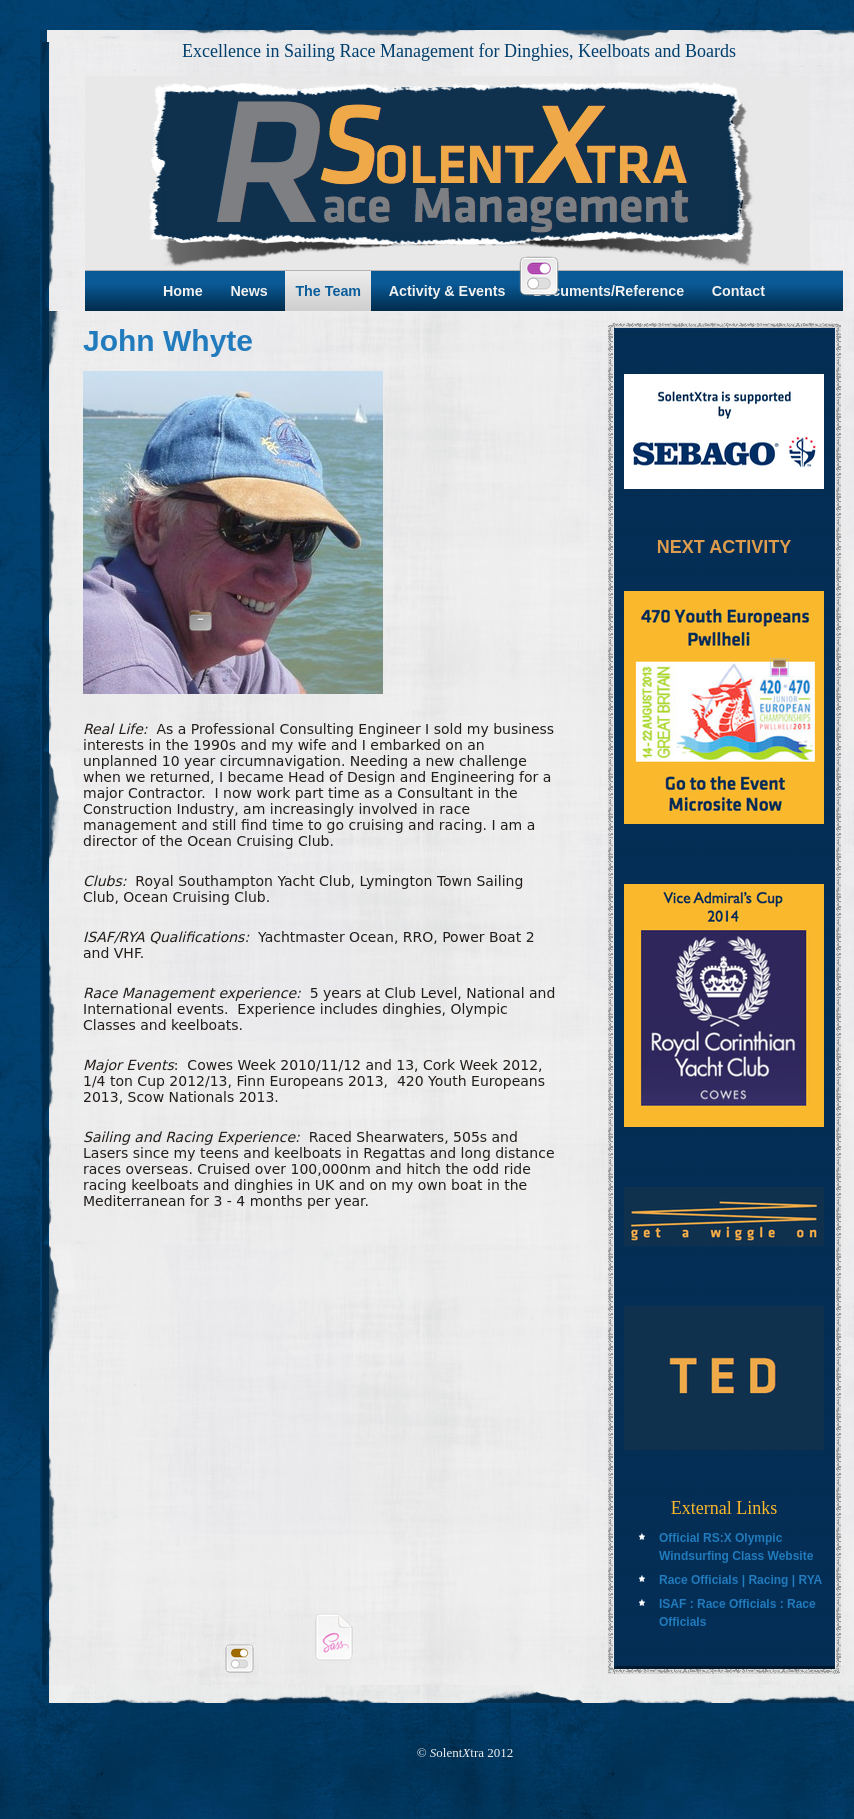 The image size is (854, 1819). What do you see at coordinates (239, 1658) in the screenshot?
I see `open system settings or preferences` at bounding box center [239, 1658].